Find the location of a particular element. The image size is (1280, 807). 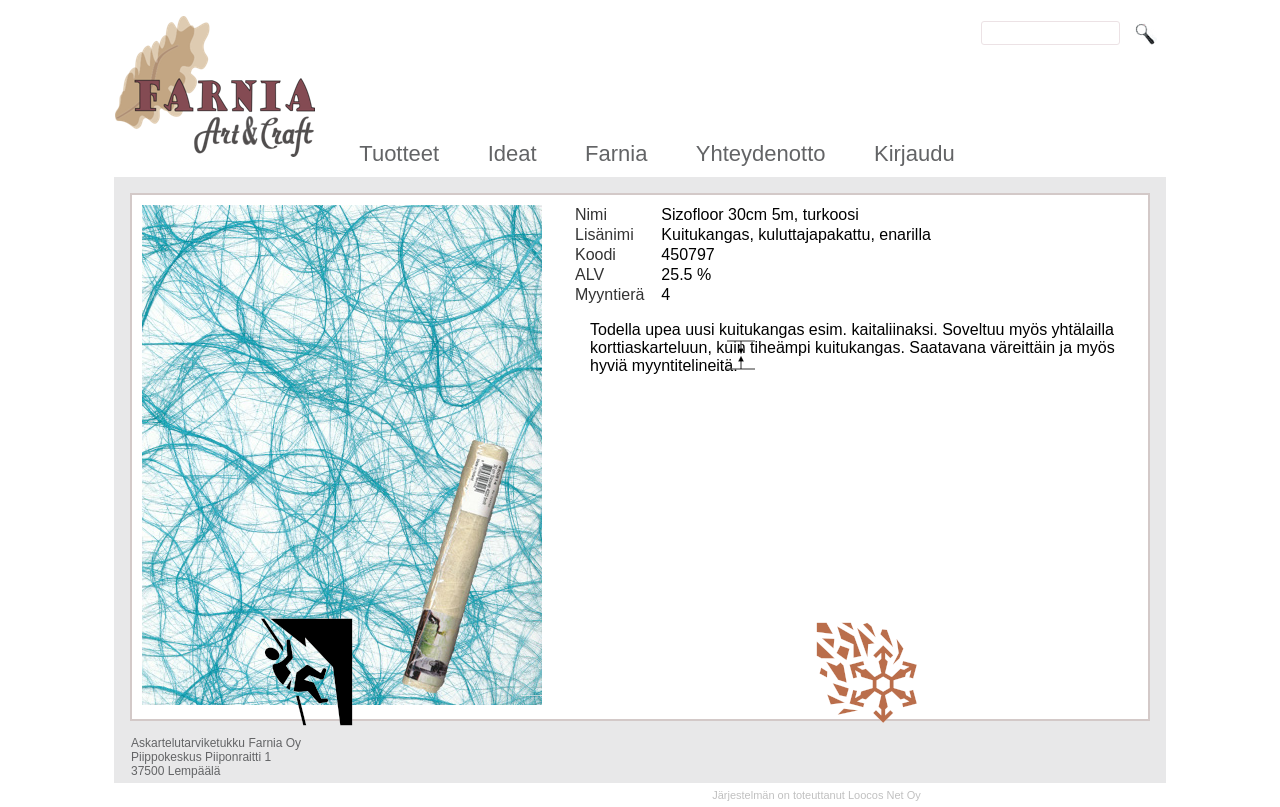

cast ice or frost spell is located at coordinates (867, 673).